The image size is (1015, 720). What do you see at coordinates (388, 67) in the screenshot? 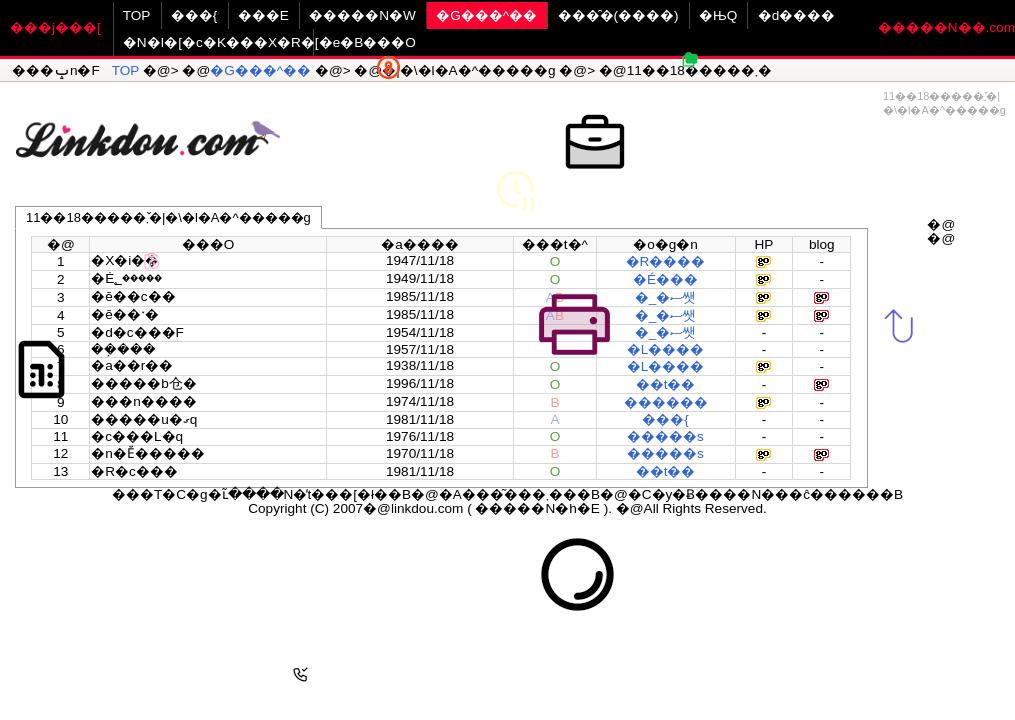
I see `access billiards or pool game` at bounding box center [388, 67].